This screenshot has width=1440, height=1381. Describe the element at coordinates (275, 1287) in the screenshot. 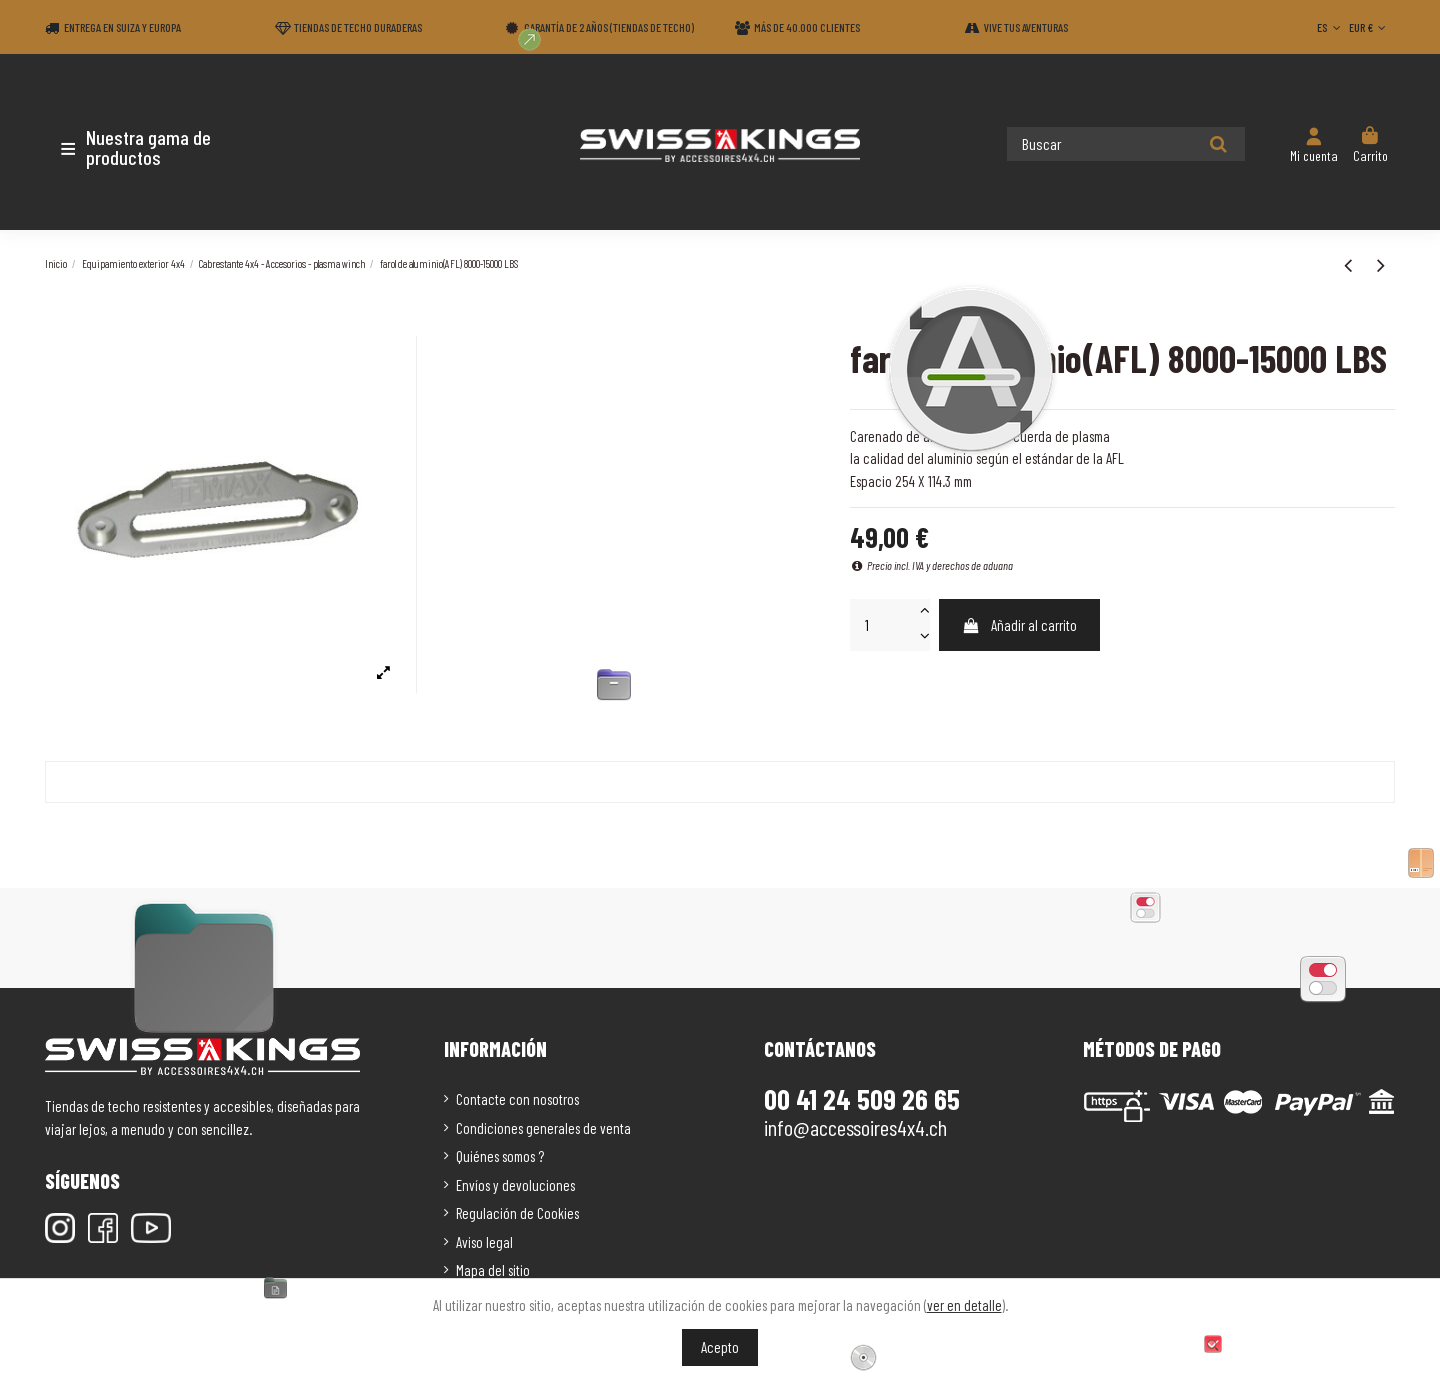

I see `open your documents folder` at that location.